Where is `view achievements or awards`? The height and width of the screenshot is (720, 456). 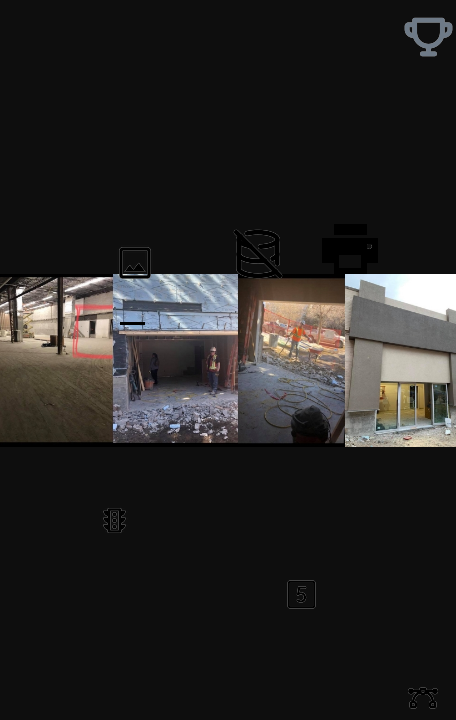
view achievements or awards is located at coordinates (428, 35).